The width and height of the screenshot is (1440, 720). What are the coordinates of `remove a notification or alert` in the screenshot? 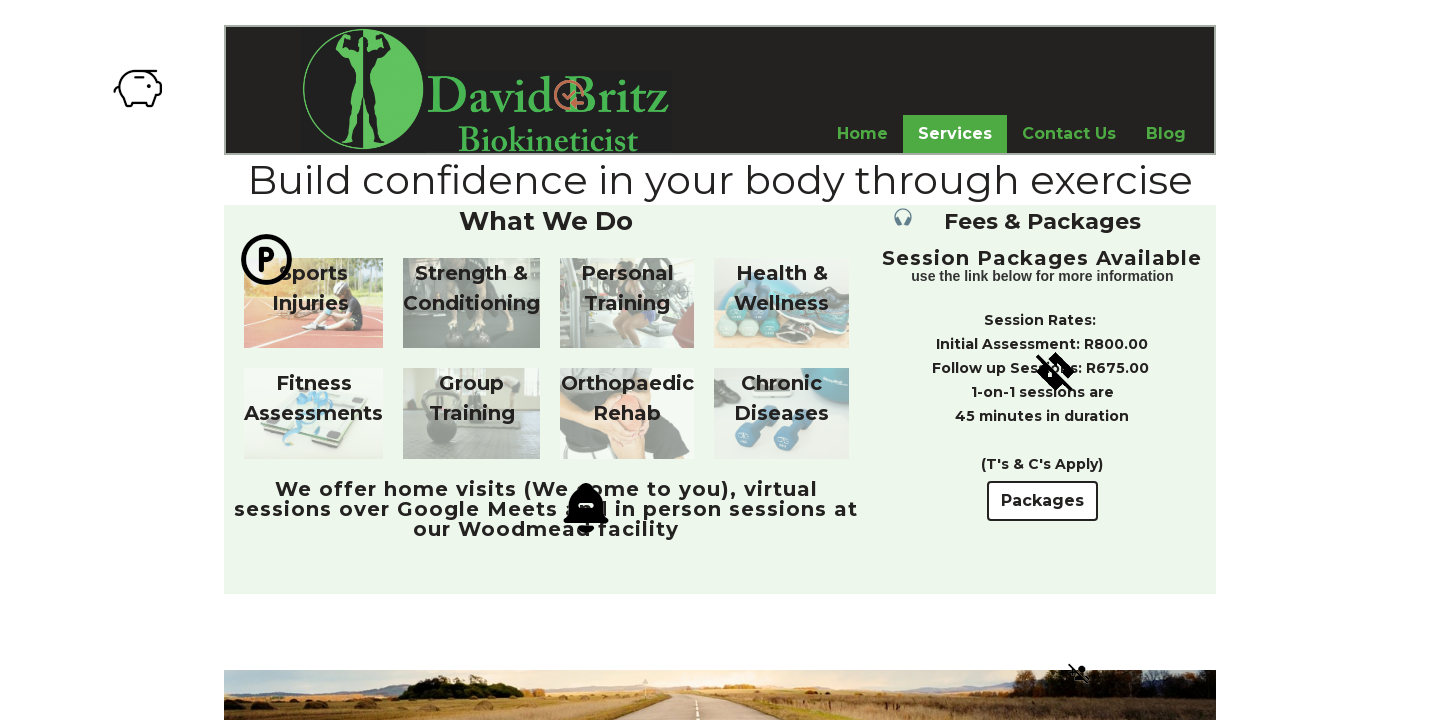 It's located at (586, 508).